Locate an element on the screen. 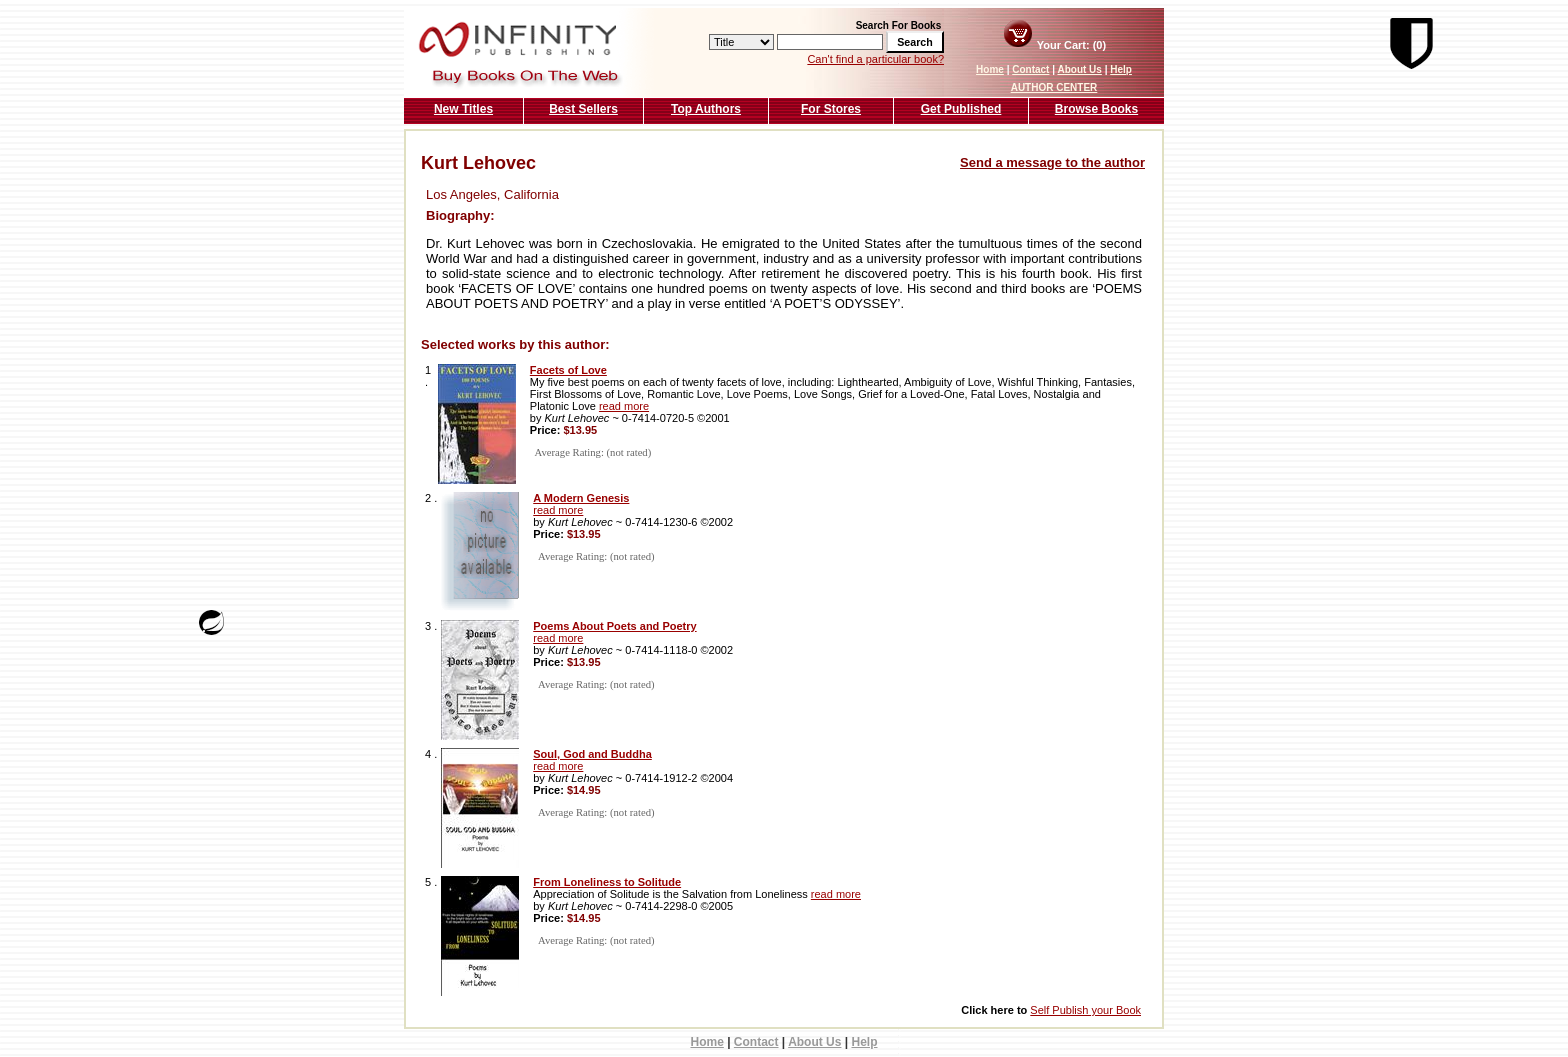  open bitwarden password manager is located at coordinates (1411, 43).